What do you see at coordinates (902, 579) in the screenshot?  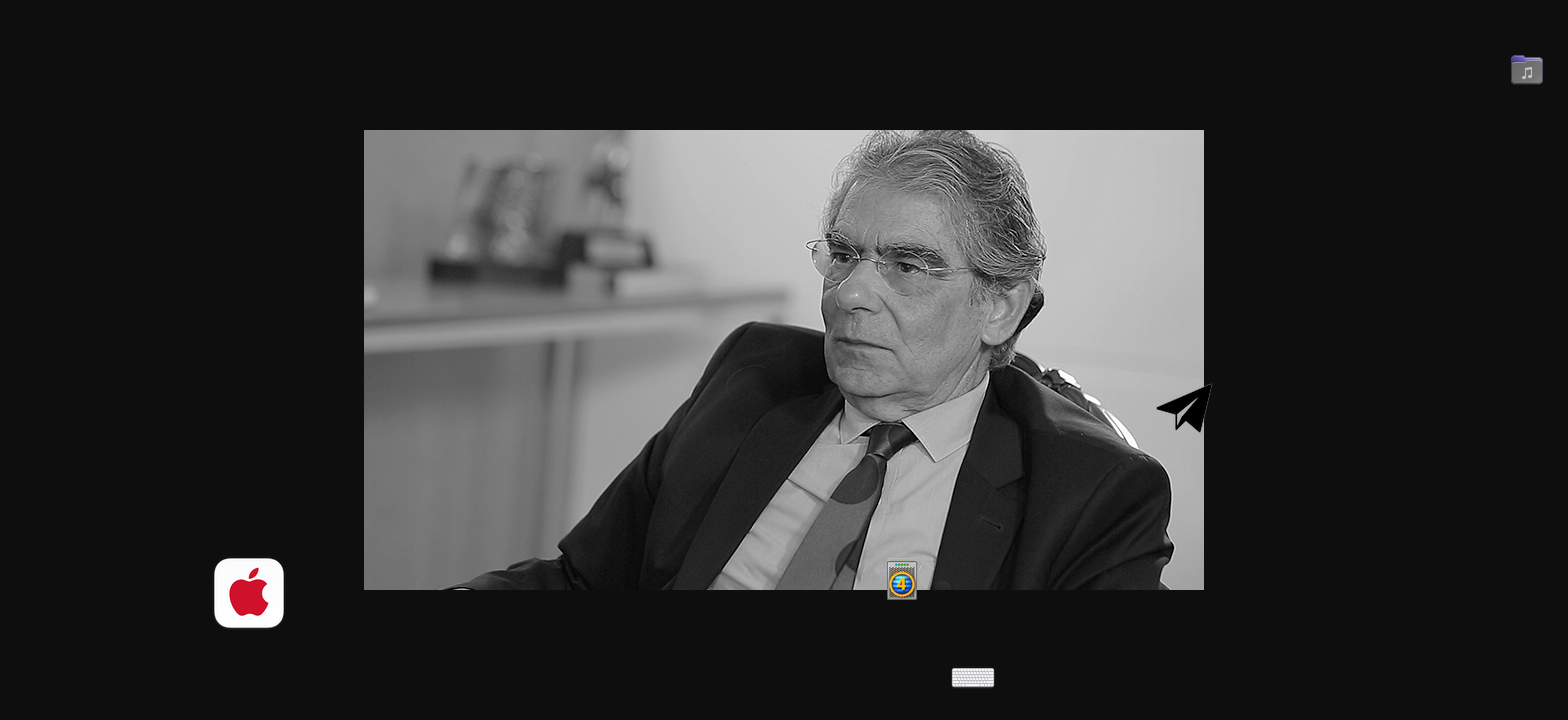 I see `access RAID 4 storage configuration settings` at bounding box center [902, 579].